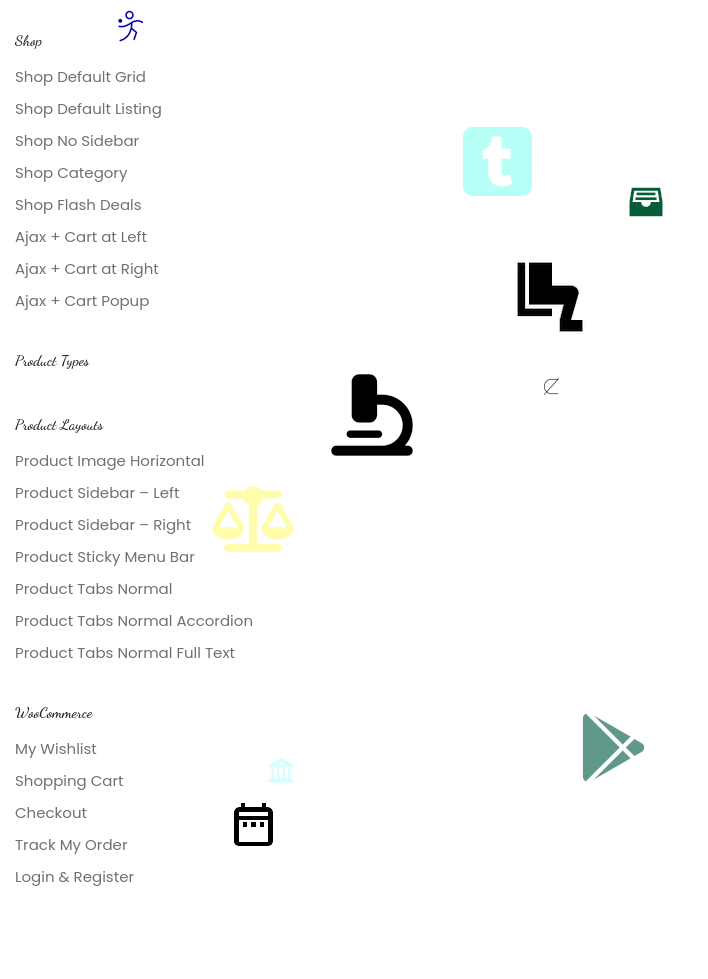  What do you see at coordinates (372, 415) in the screenshot?
I see `access scientific or laboratory tools` at bounding box center [372, 415].